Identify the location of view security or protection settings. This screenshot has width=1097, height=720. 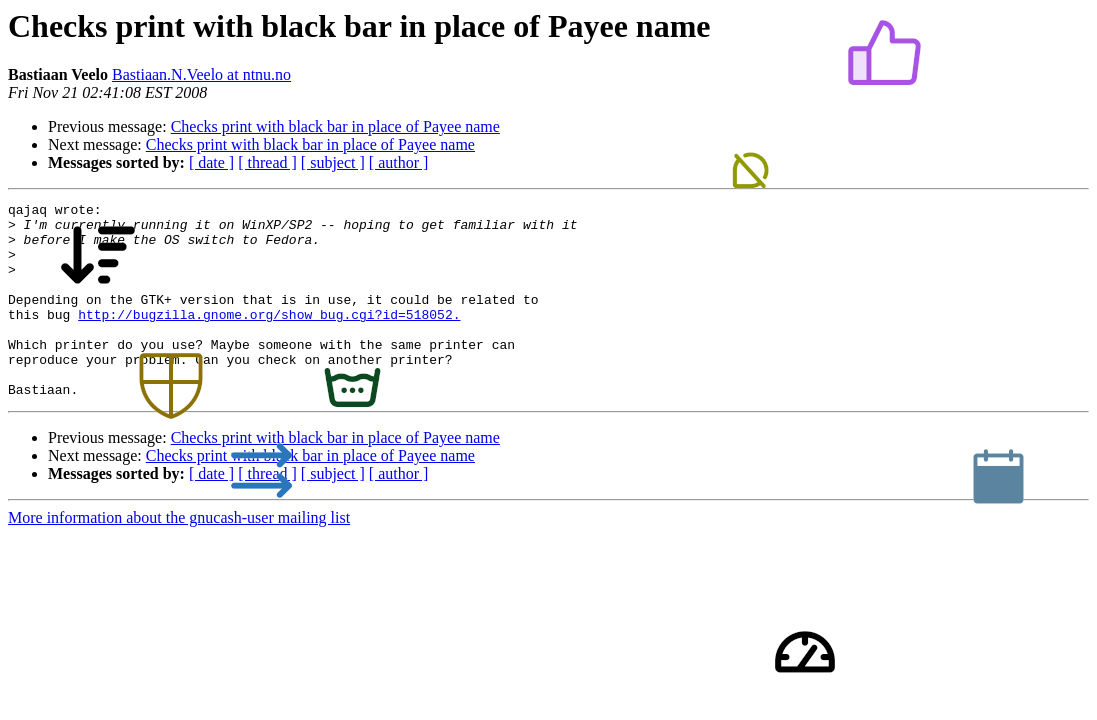
(171, 382).